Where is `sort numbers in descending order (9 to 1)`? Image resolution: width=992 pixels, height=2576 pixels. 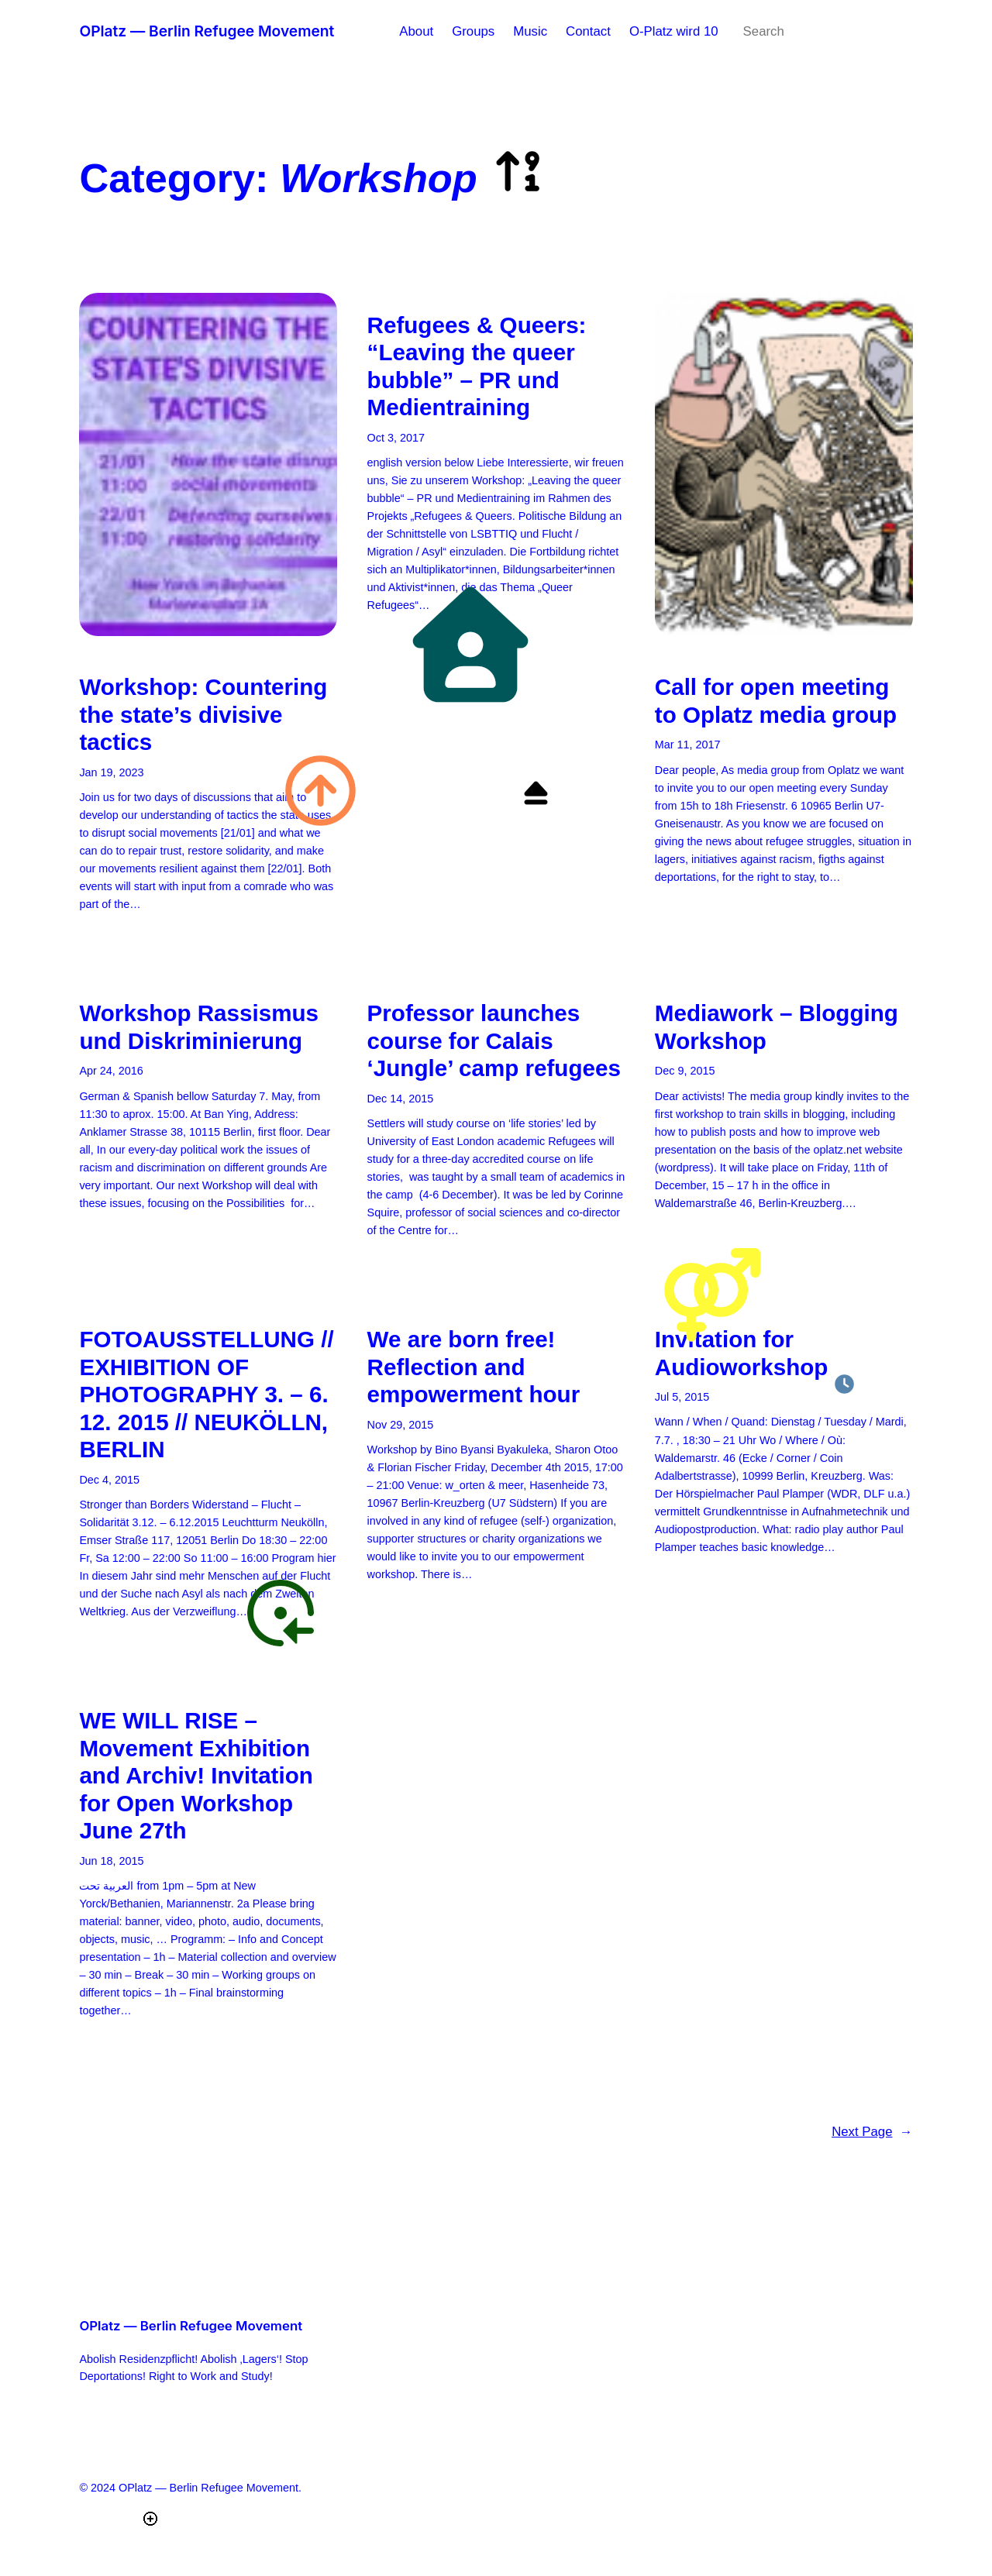 sort numbers in descending order (9 to 1) is located at coordinates (519, 171).